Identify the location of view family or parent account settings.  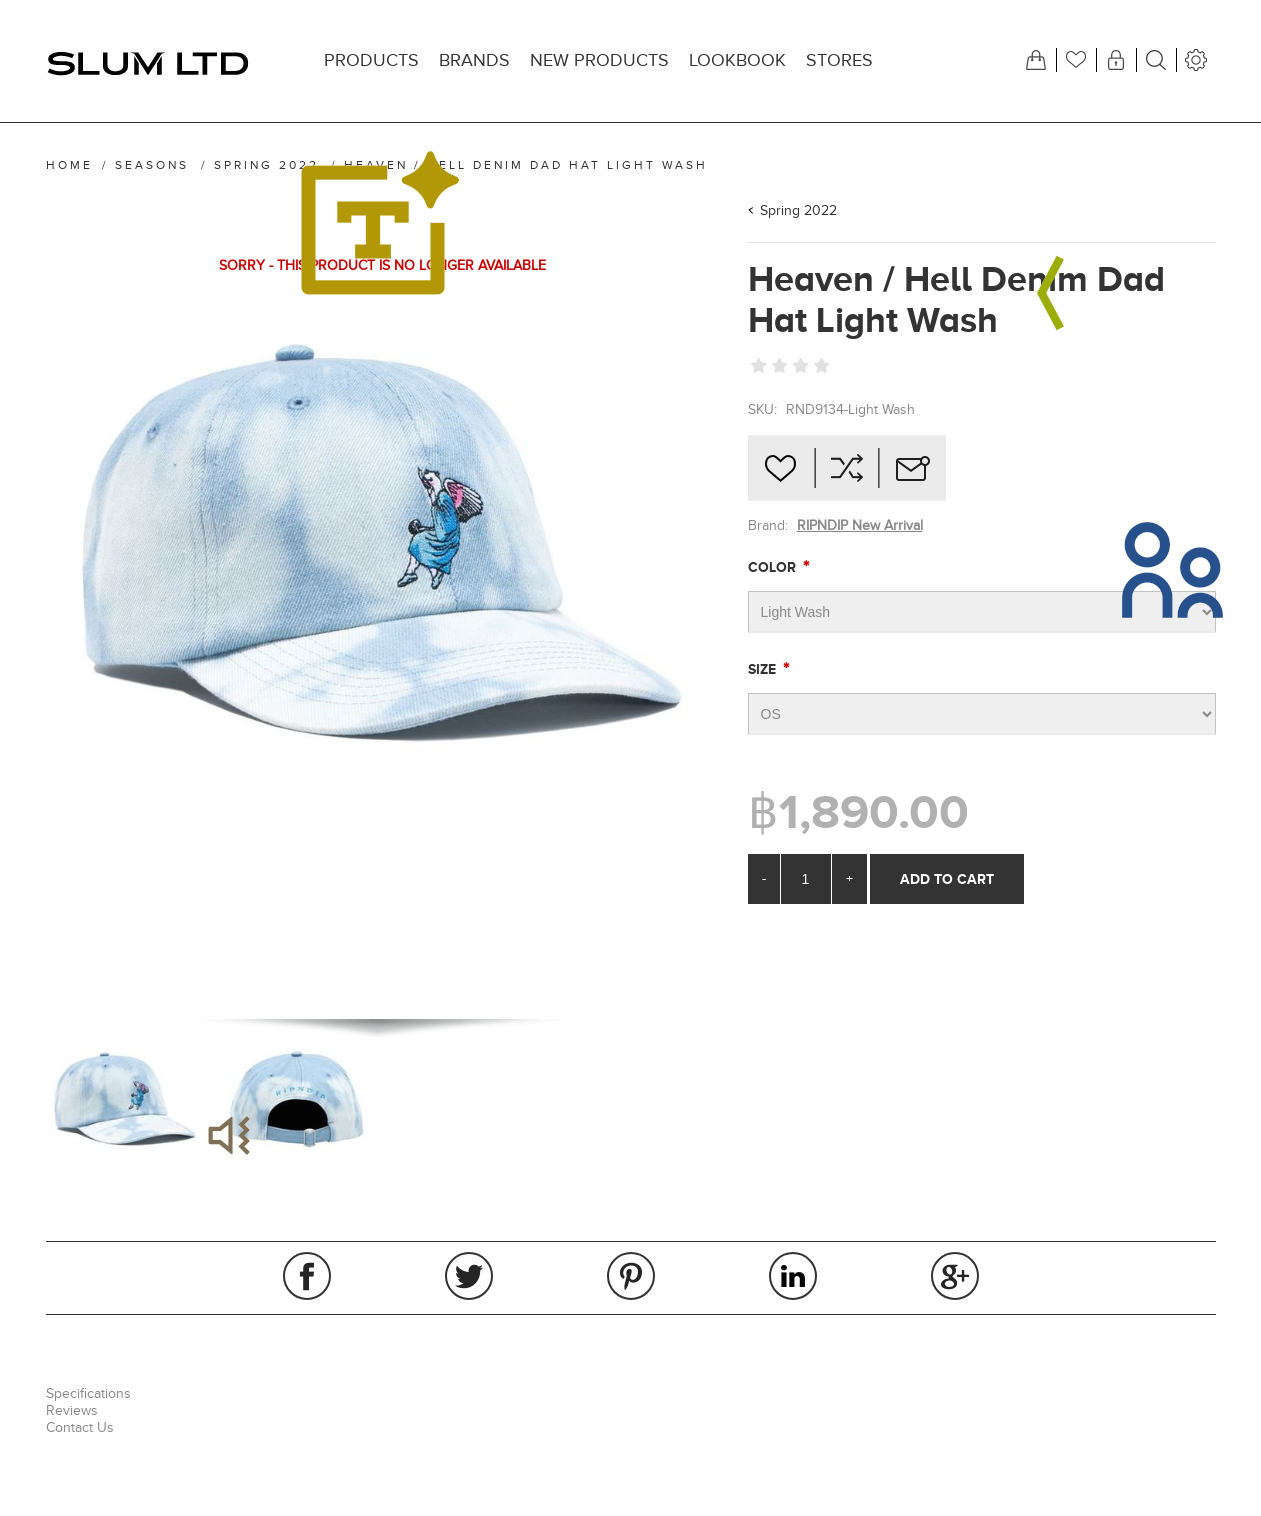
(1172, 572).